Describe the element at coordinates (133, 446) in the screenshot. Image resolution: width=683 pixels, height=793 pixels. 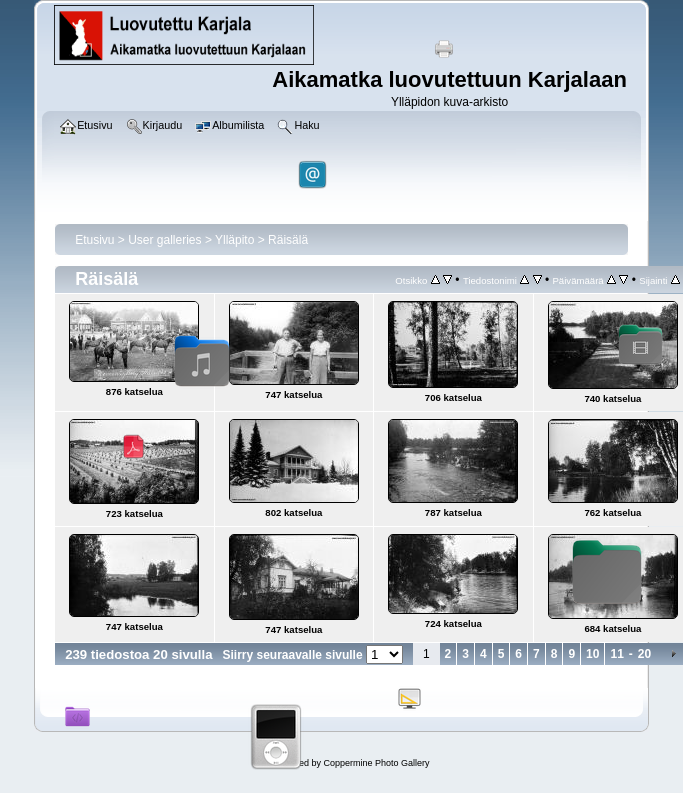
I see `open a PDF document` at that location.